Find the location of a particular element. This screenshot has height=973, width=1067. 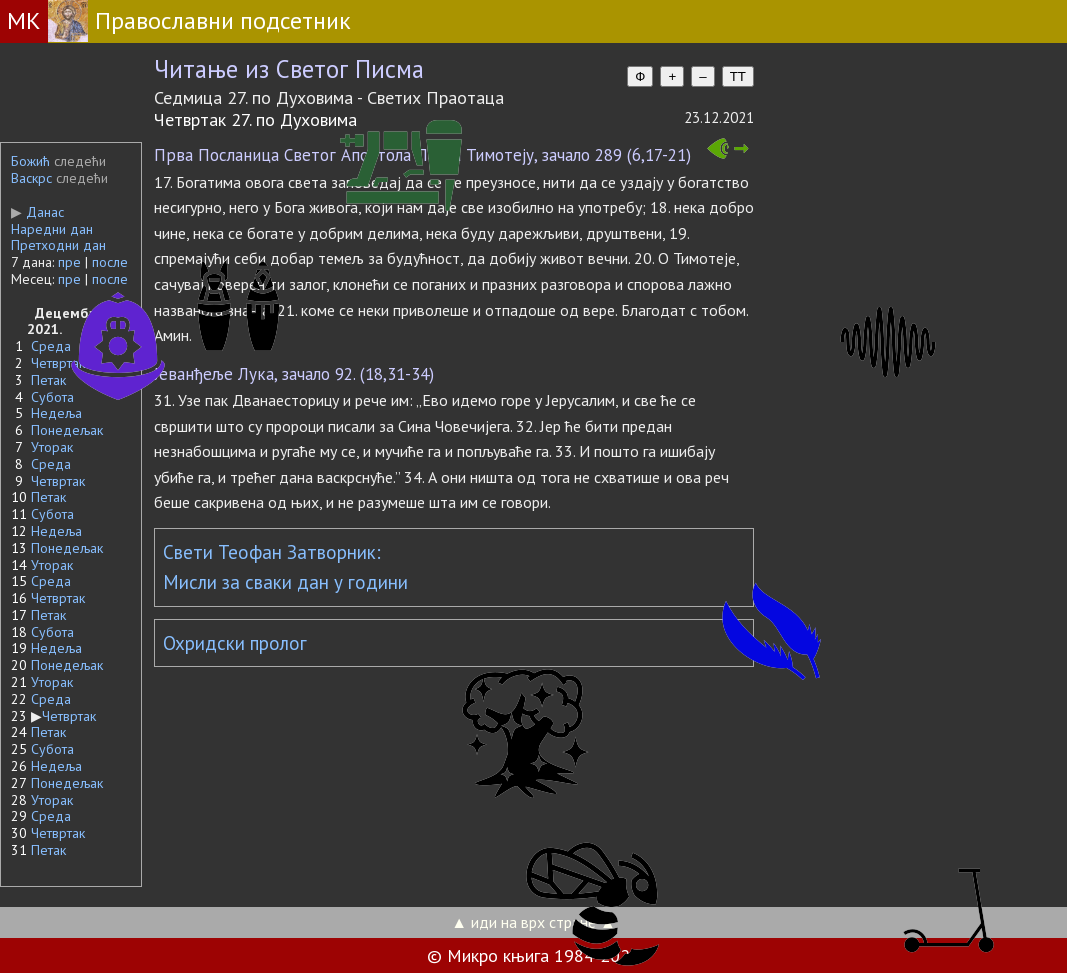

look at or focus on a target object is located at coordinates (728, 148).